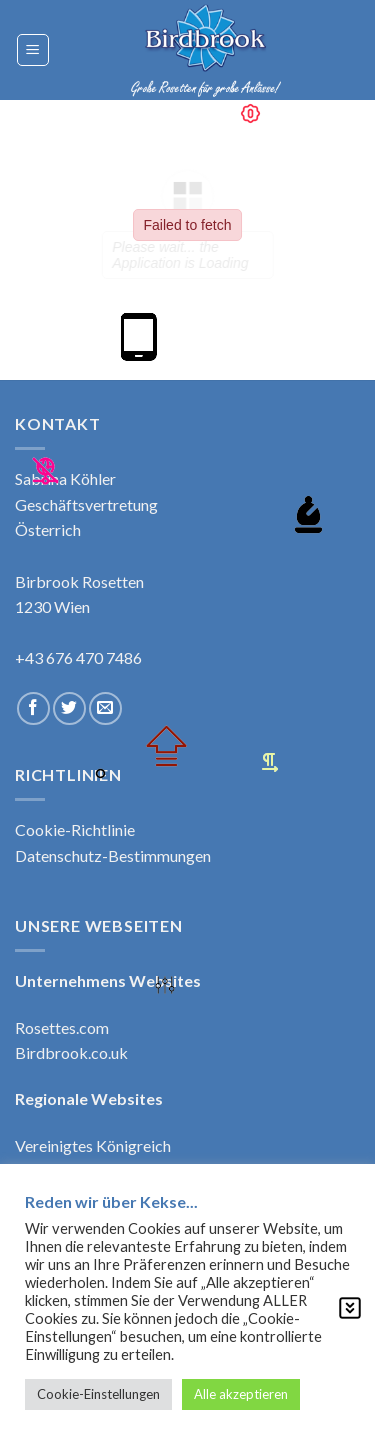 This screenshot has width=375, height=1440. Describe the element at coordinates (139, 337) in the screenshot. I see `switch to tablet view or mode` at that location.